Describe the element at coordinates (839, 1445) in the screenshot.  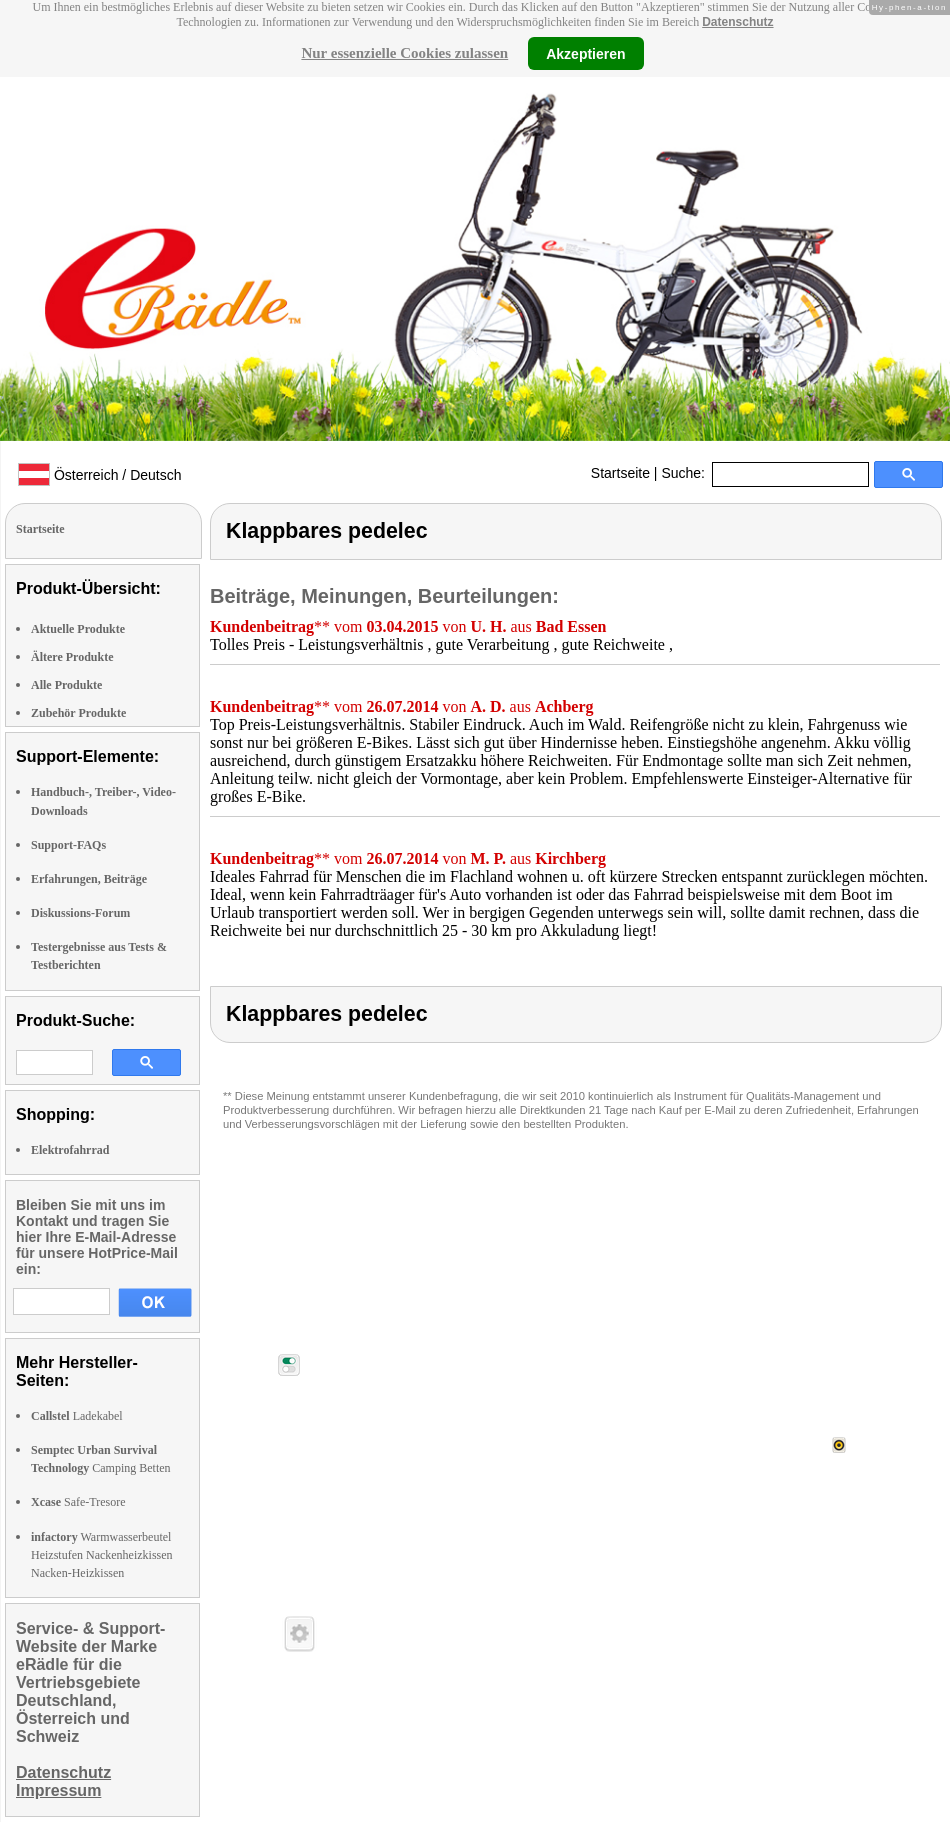
I see `open Rhythmbox music player` at that location.